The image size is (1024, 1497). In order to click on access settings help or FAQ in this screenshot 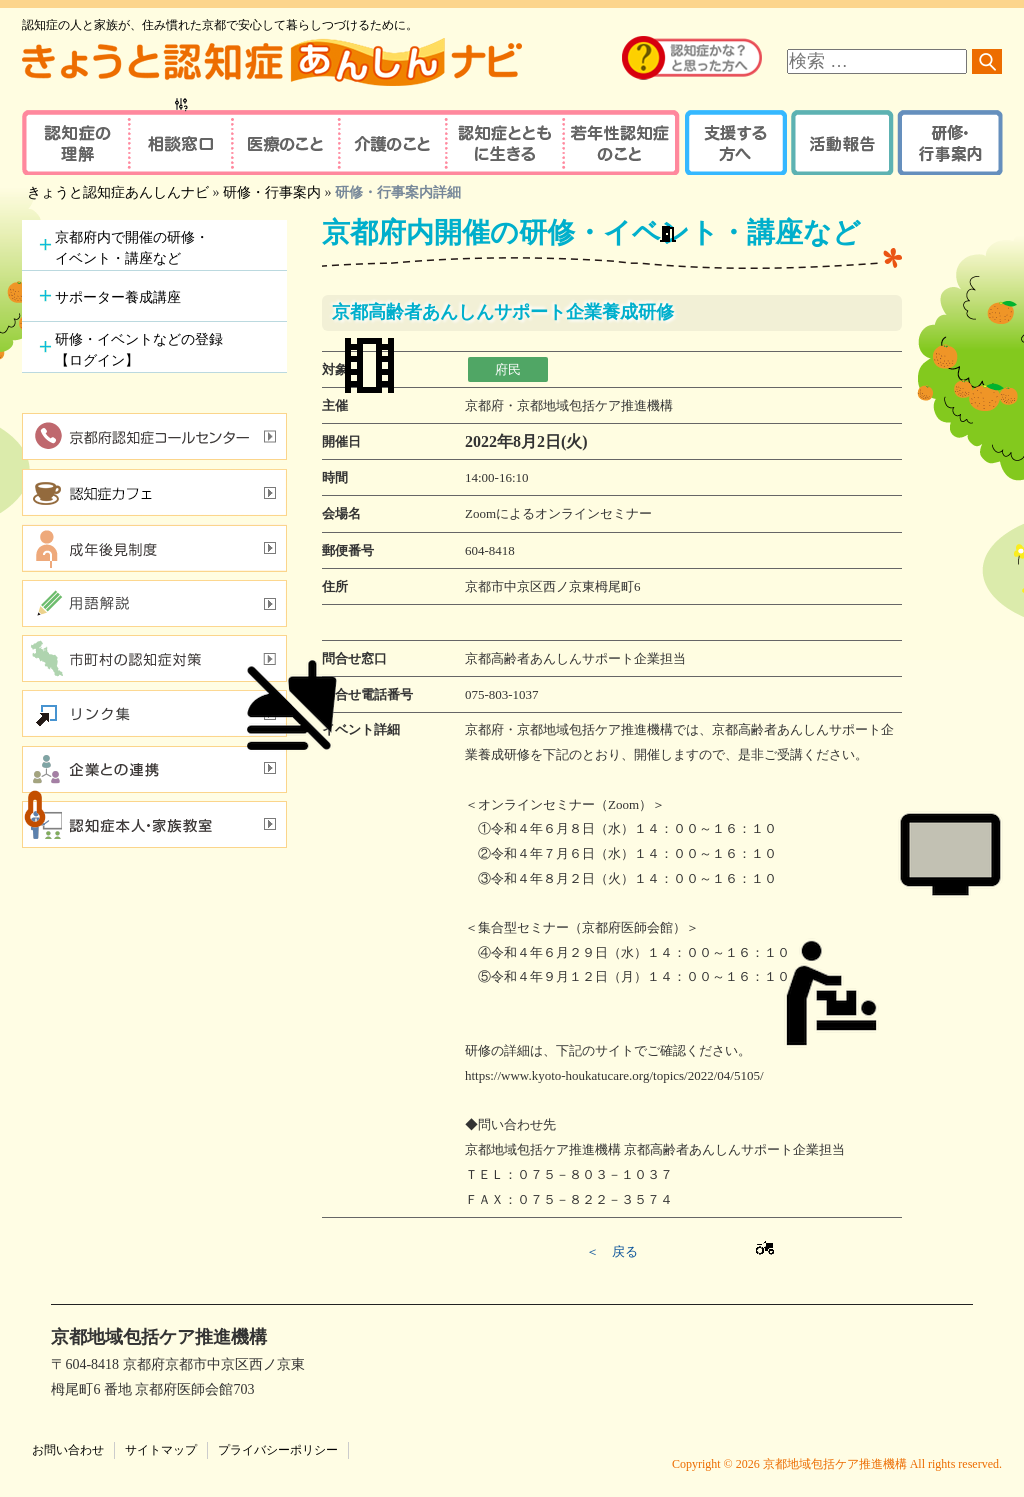, I will do `click(181, 104)`.